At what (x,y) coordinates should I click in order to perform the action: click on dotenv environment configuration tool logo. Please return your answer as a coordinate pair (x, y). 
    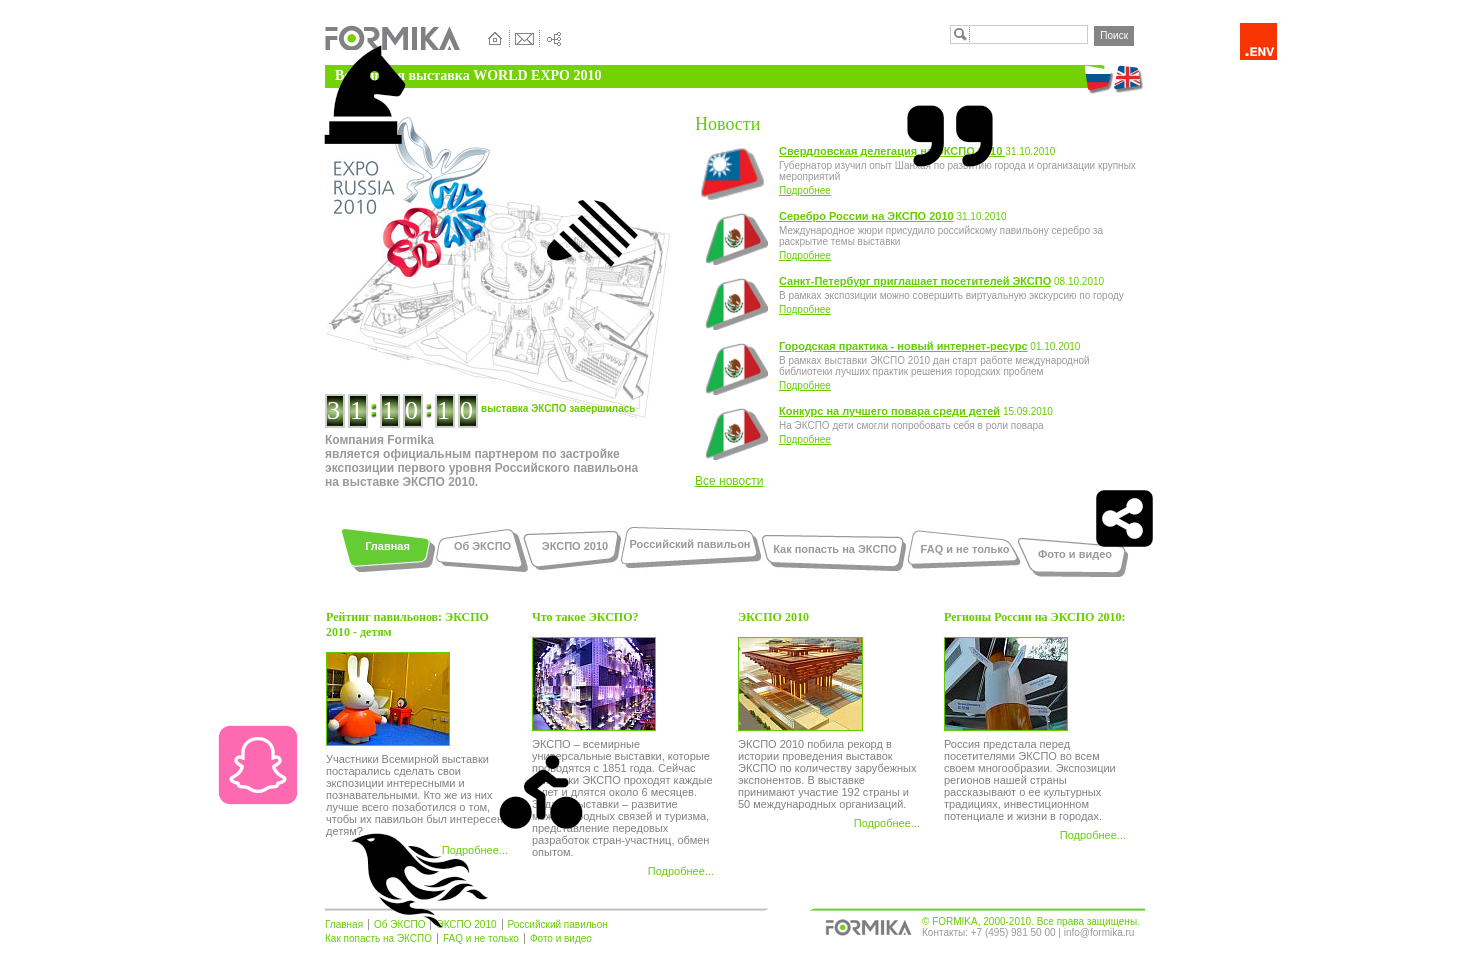
    Looking at the image, I should click on (1258, 41).